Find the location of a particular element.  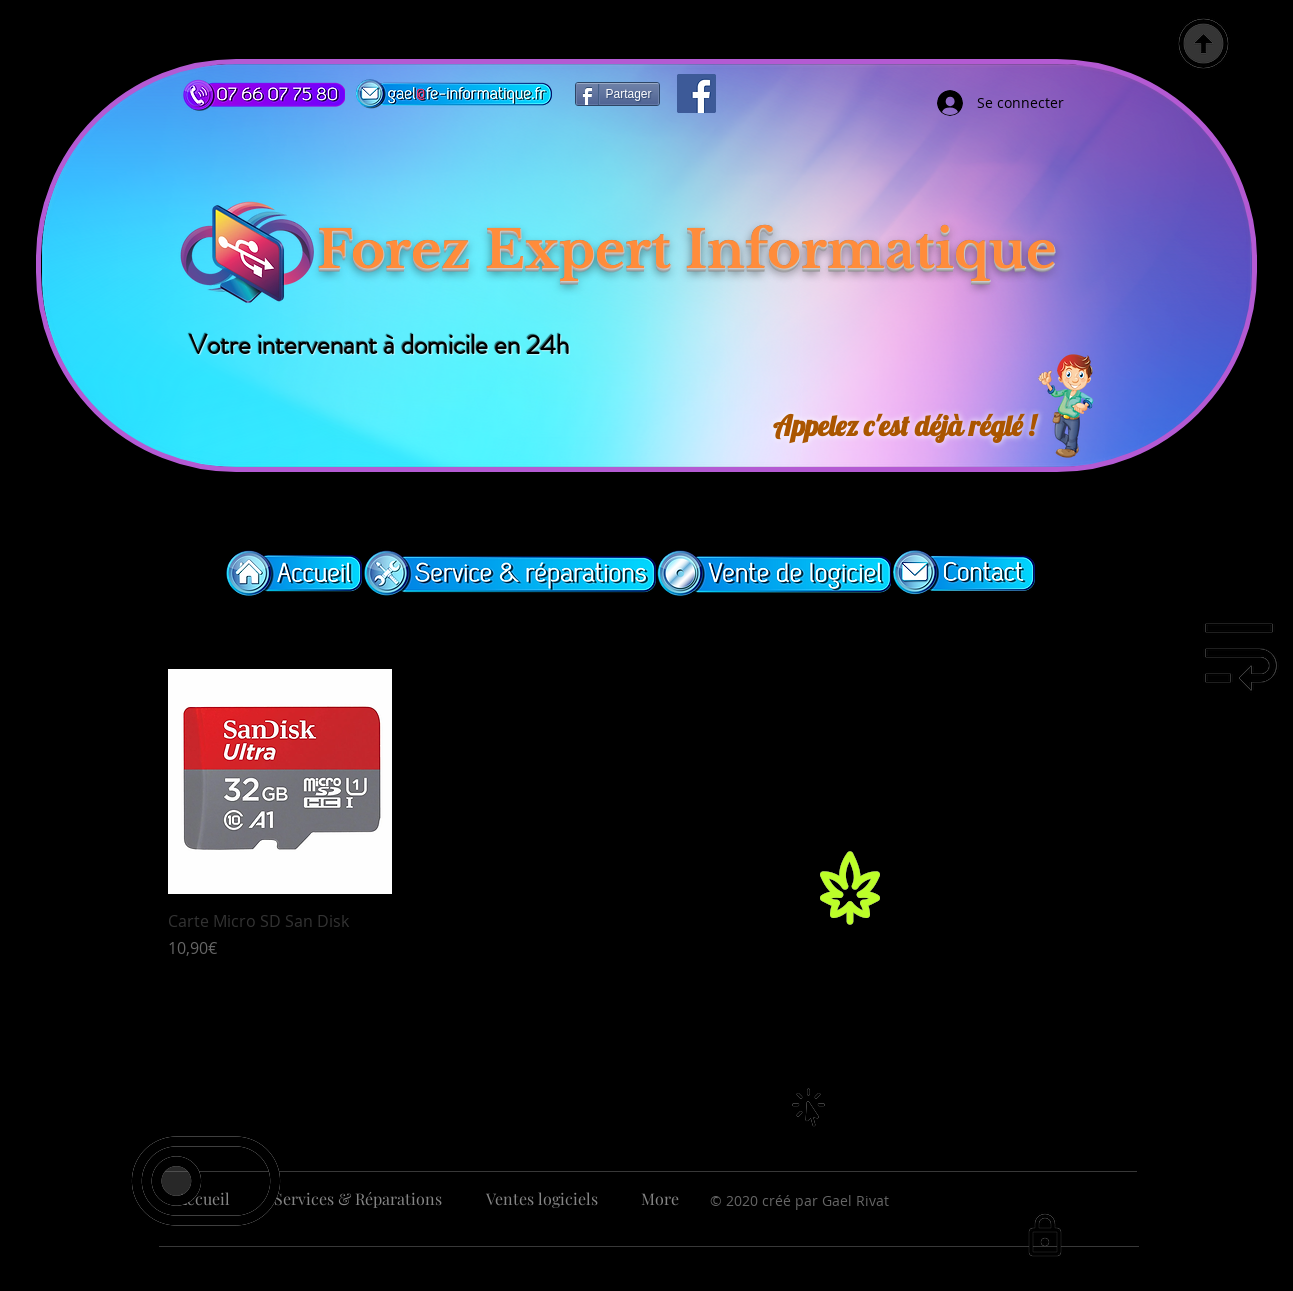

click or tap interaction indicator is located at coordinates (808, 1107).